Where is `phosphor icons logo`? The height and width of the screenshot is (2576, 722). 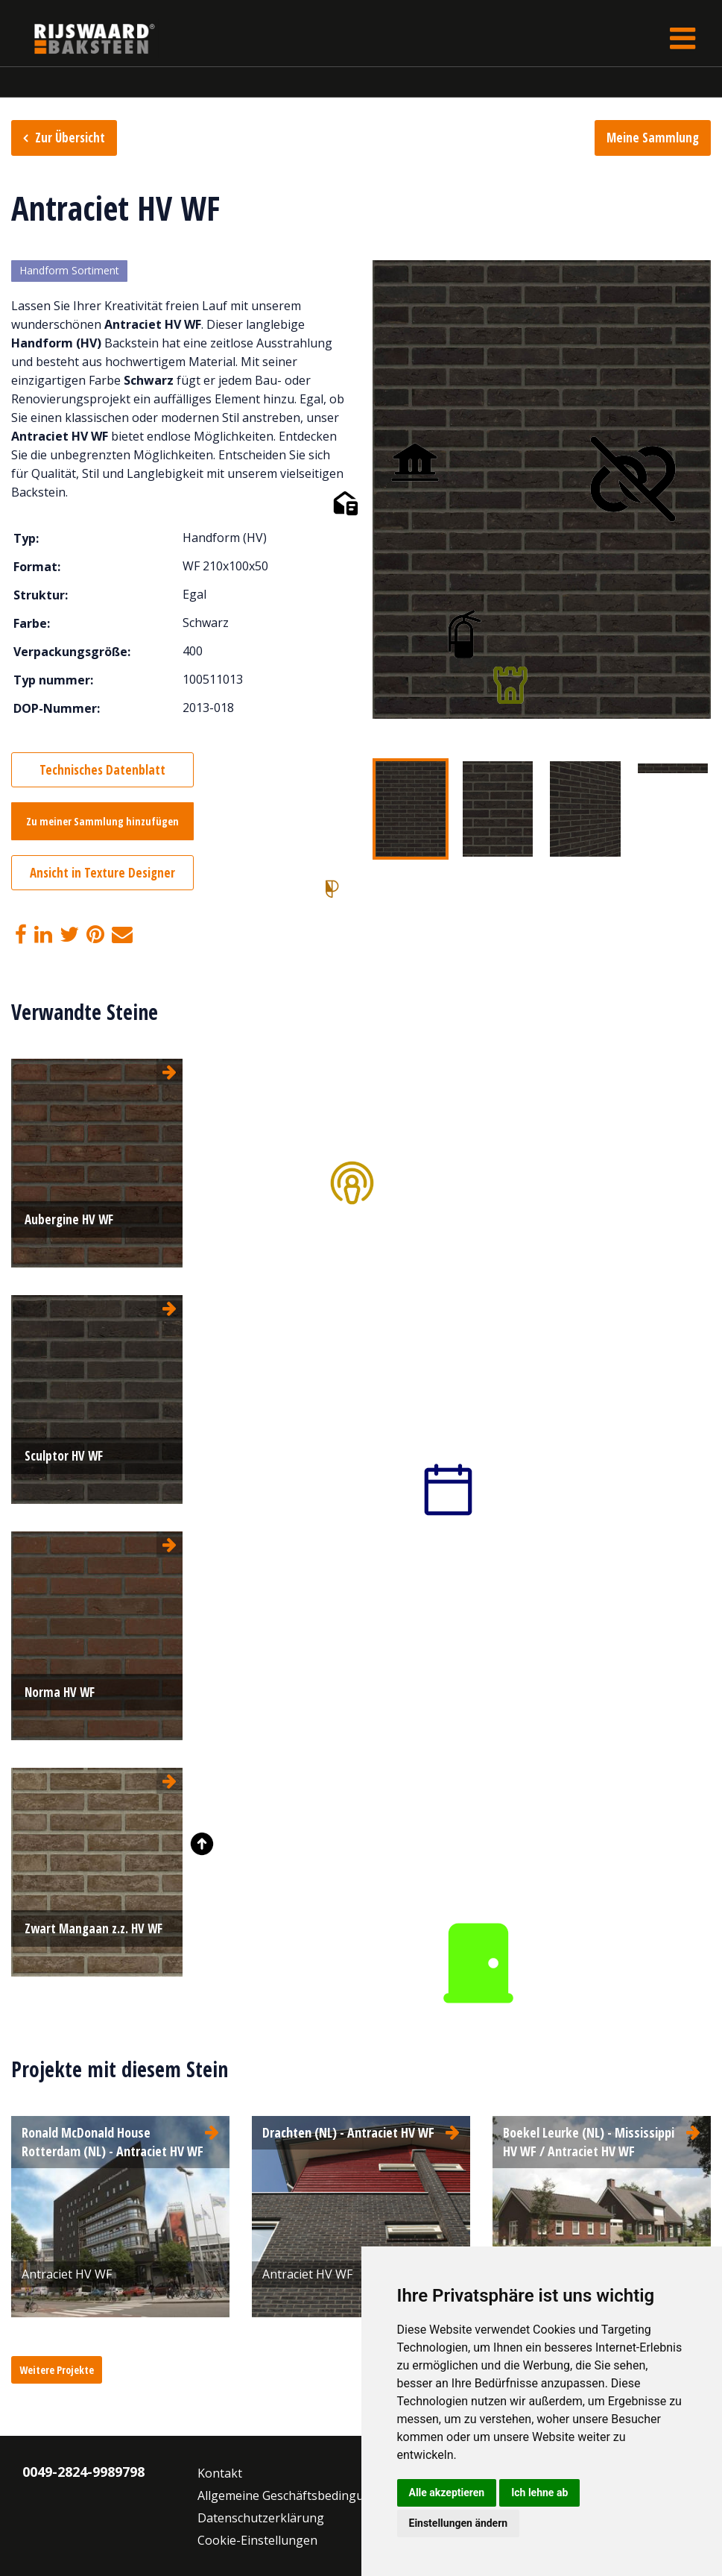 phosphor icons logo is located at coordinates (331, 888).